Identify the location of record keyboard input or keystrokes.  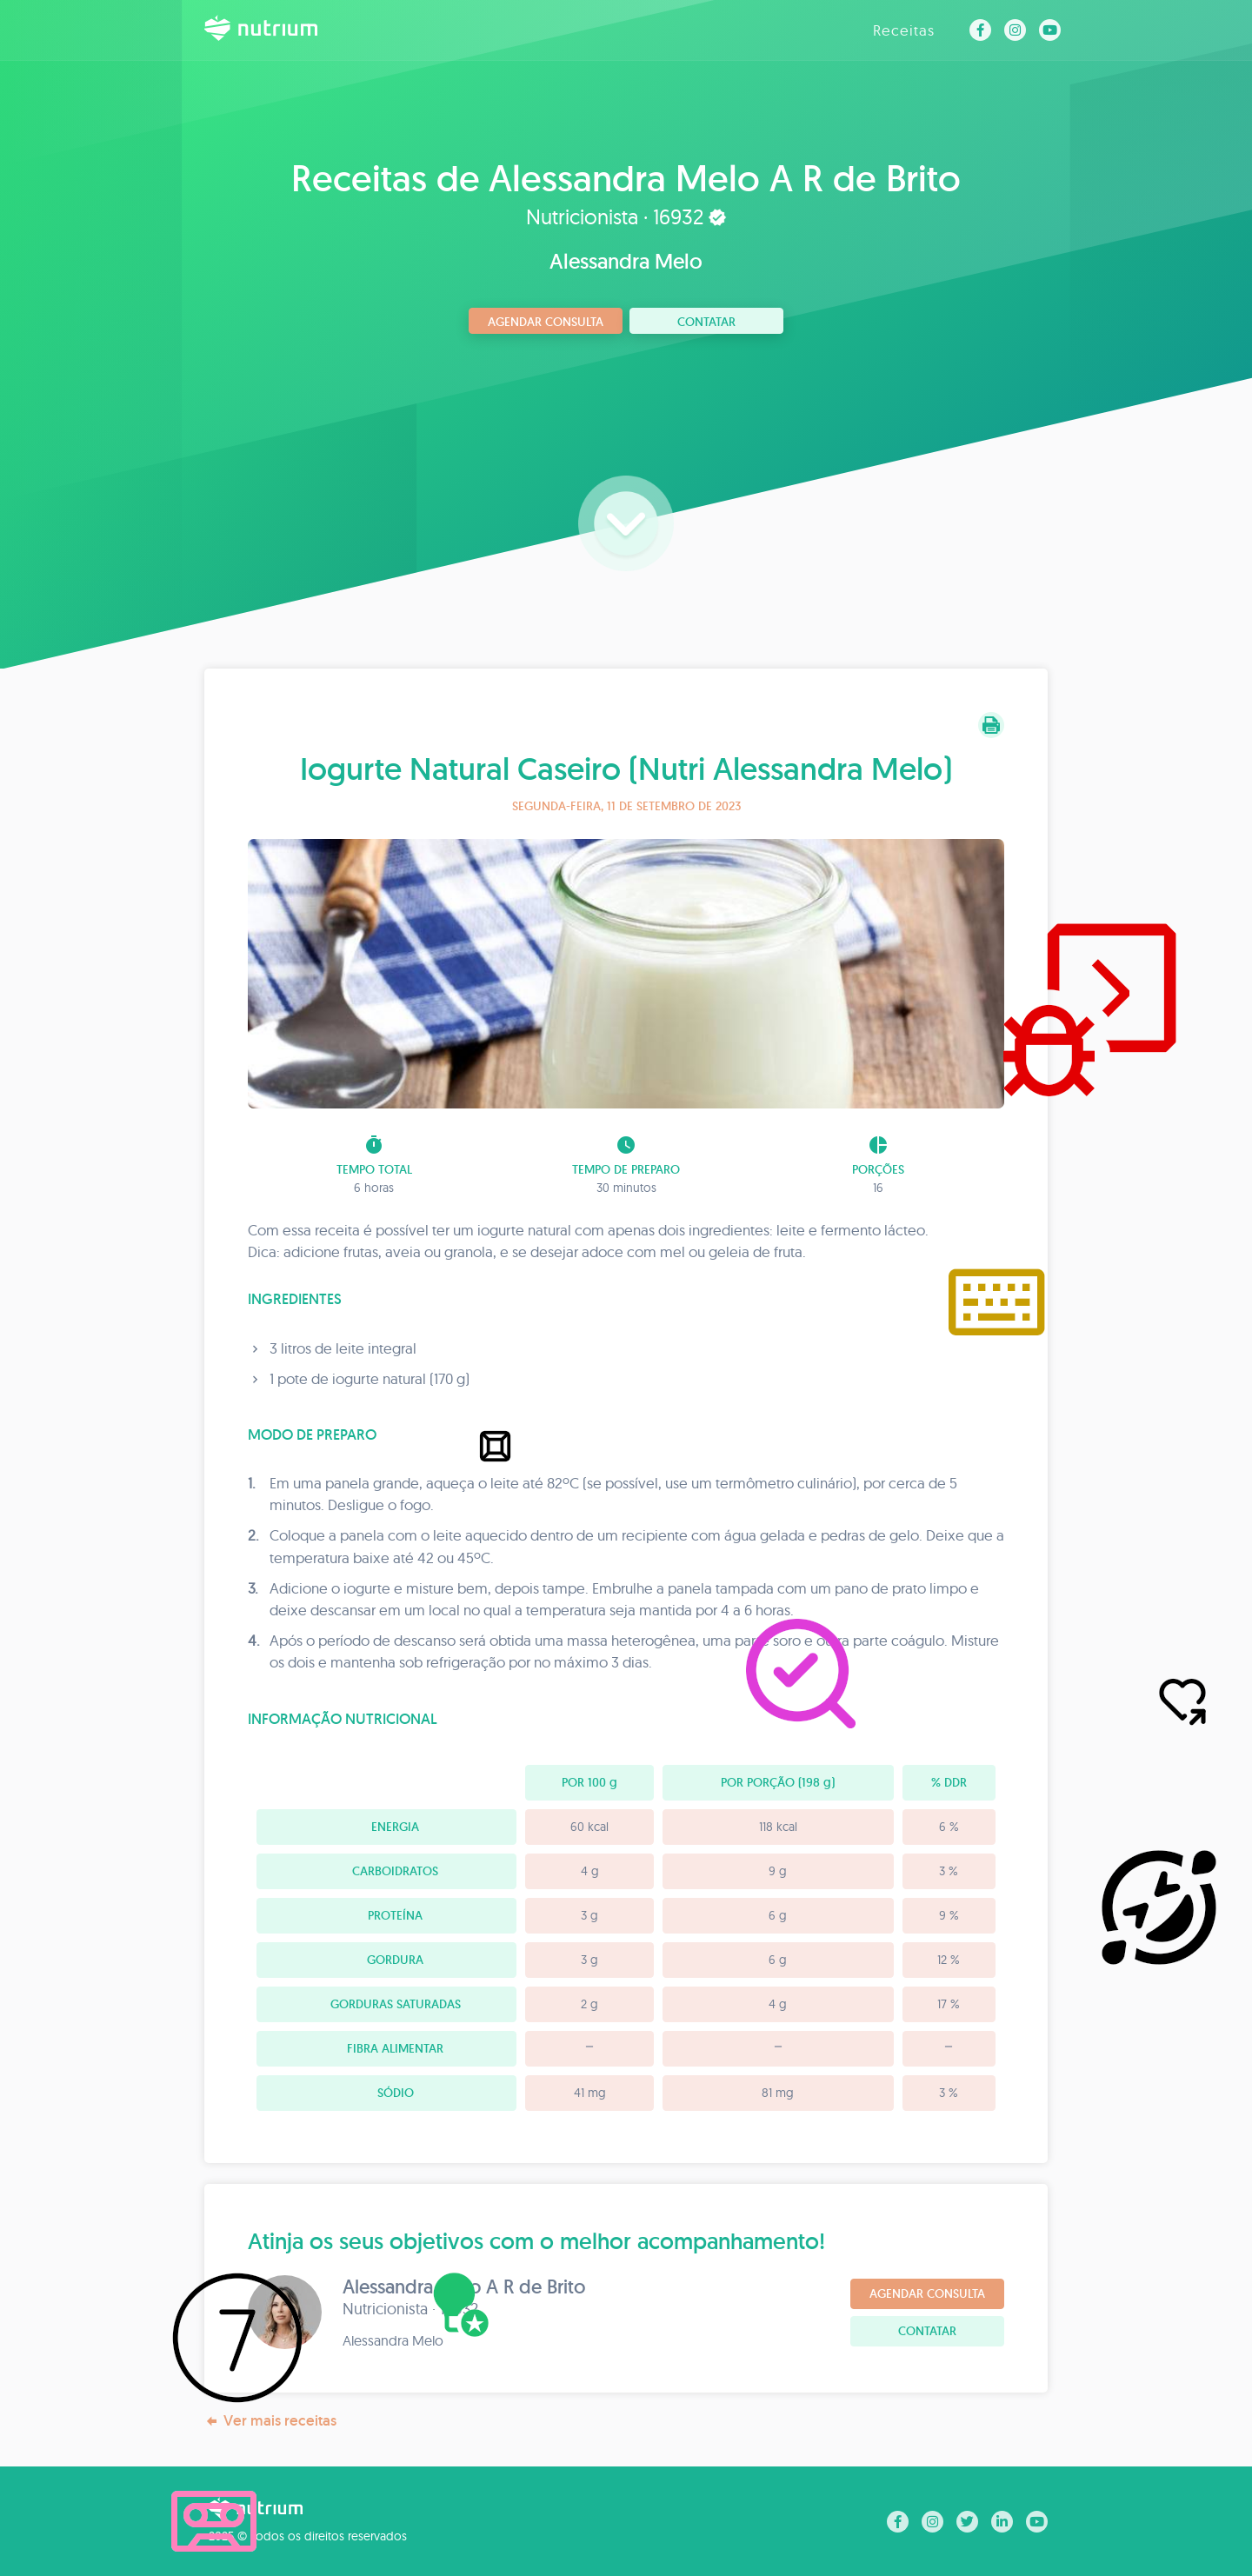
(993, 1306).